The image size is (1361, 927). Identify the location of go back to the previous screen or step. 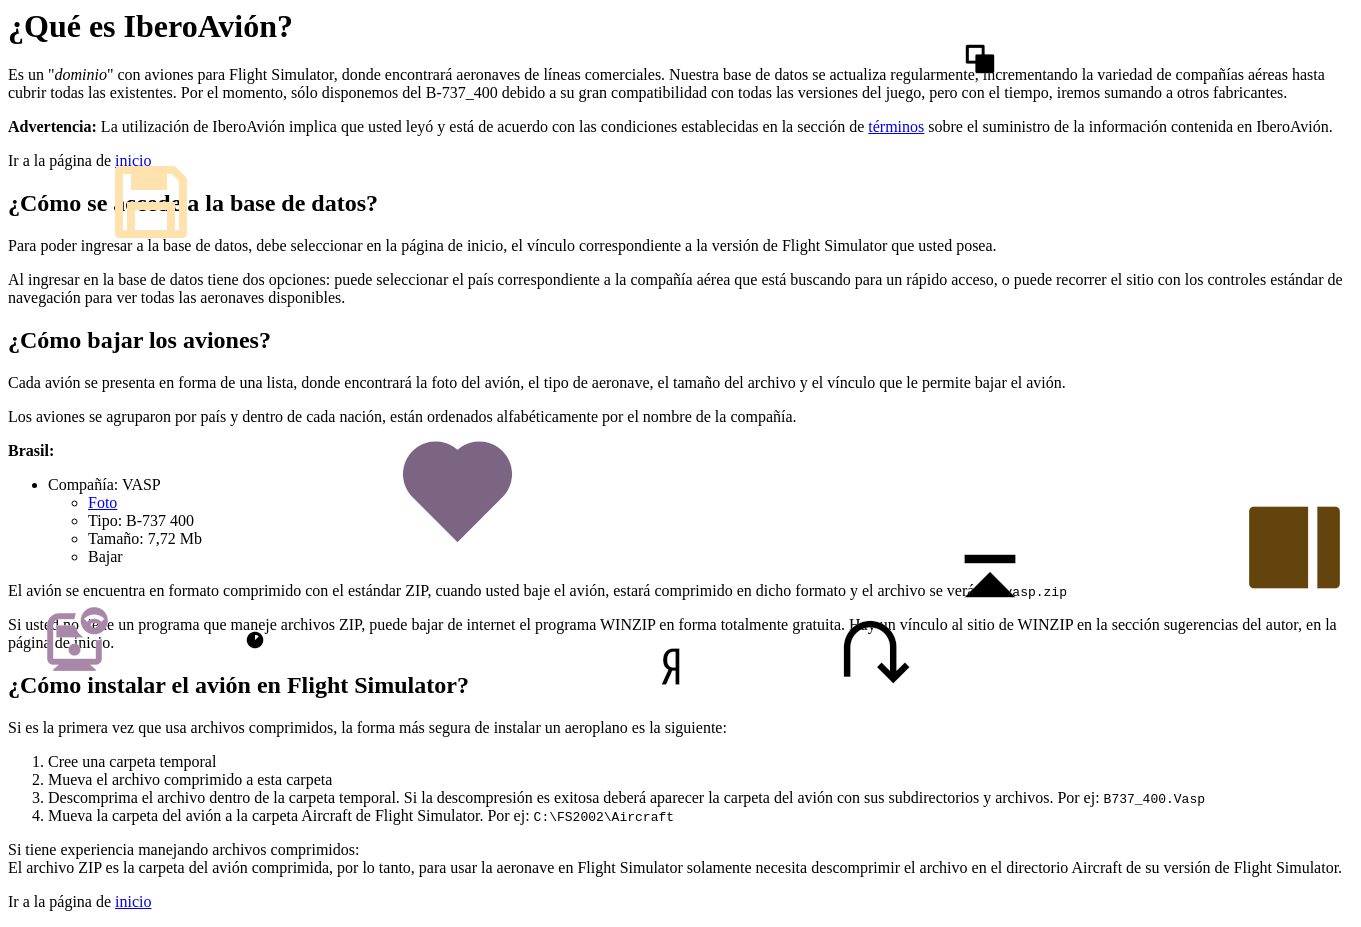
(873, 650).